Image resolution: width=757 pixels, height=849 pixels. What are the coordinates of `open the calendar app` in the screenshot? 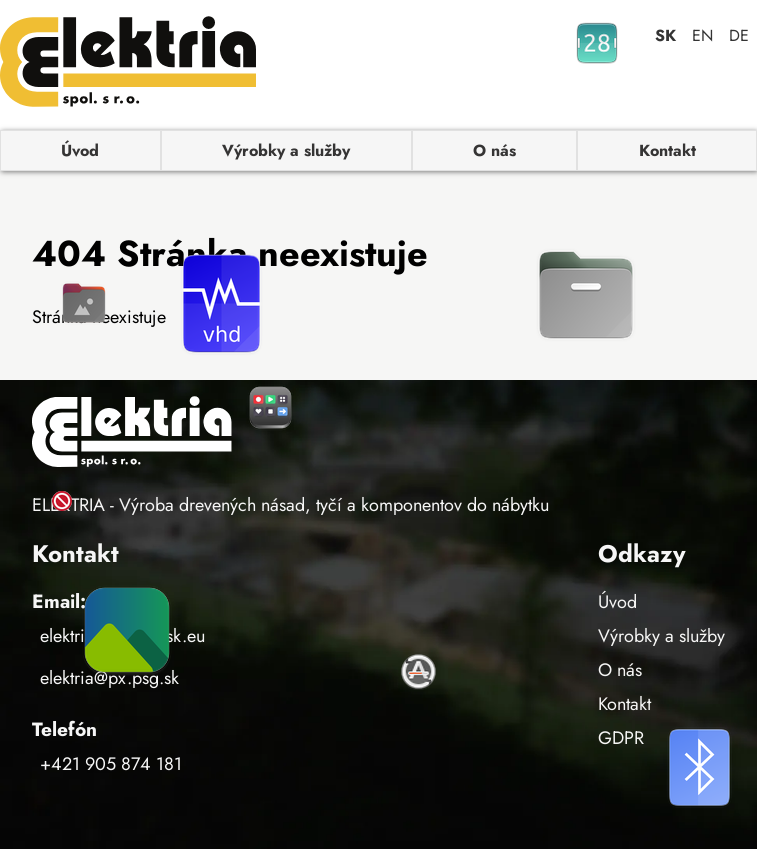 It's located at (597, 43).